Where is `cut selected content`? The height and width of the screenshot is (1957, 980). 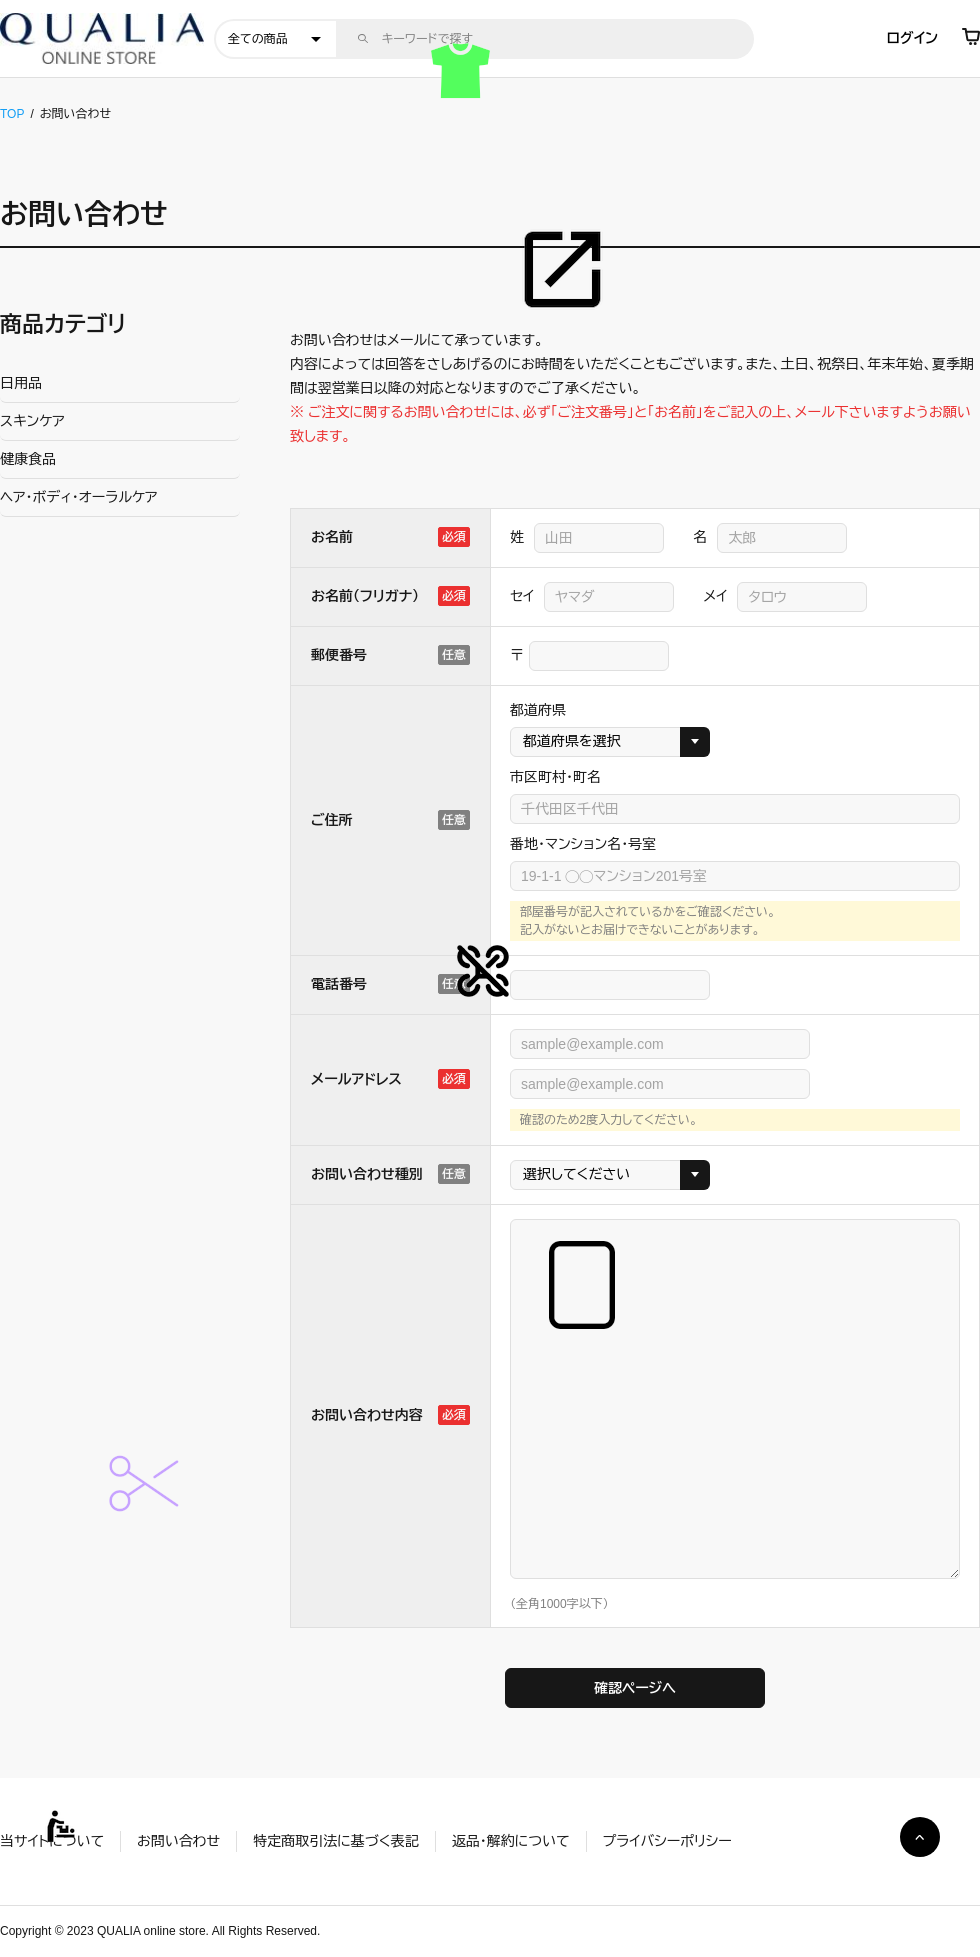 cut selected content is located at coordinates (142, 1483).